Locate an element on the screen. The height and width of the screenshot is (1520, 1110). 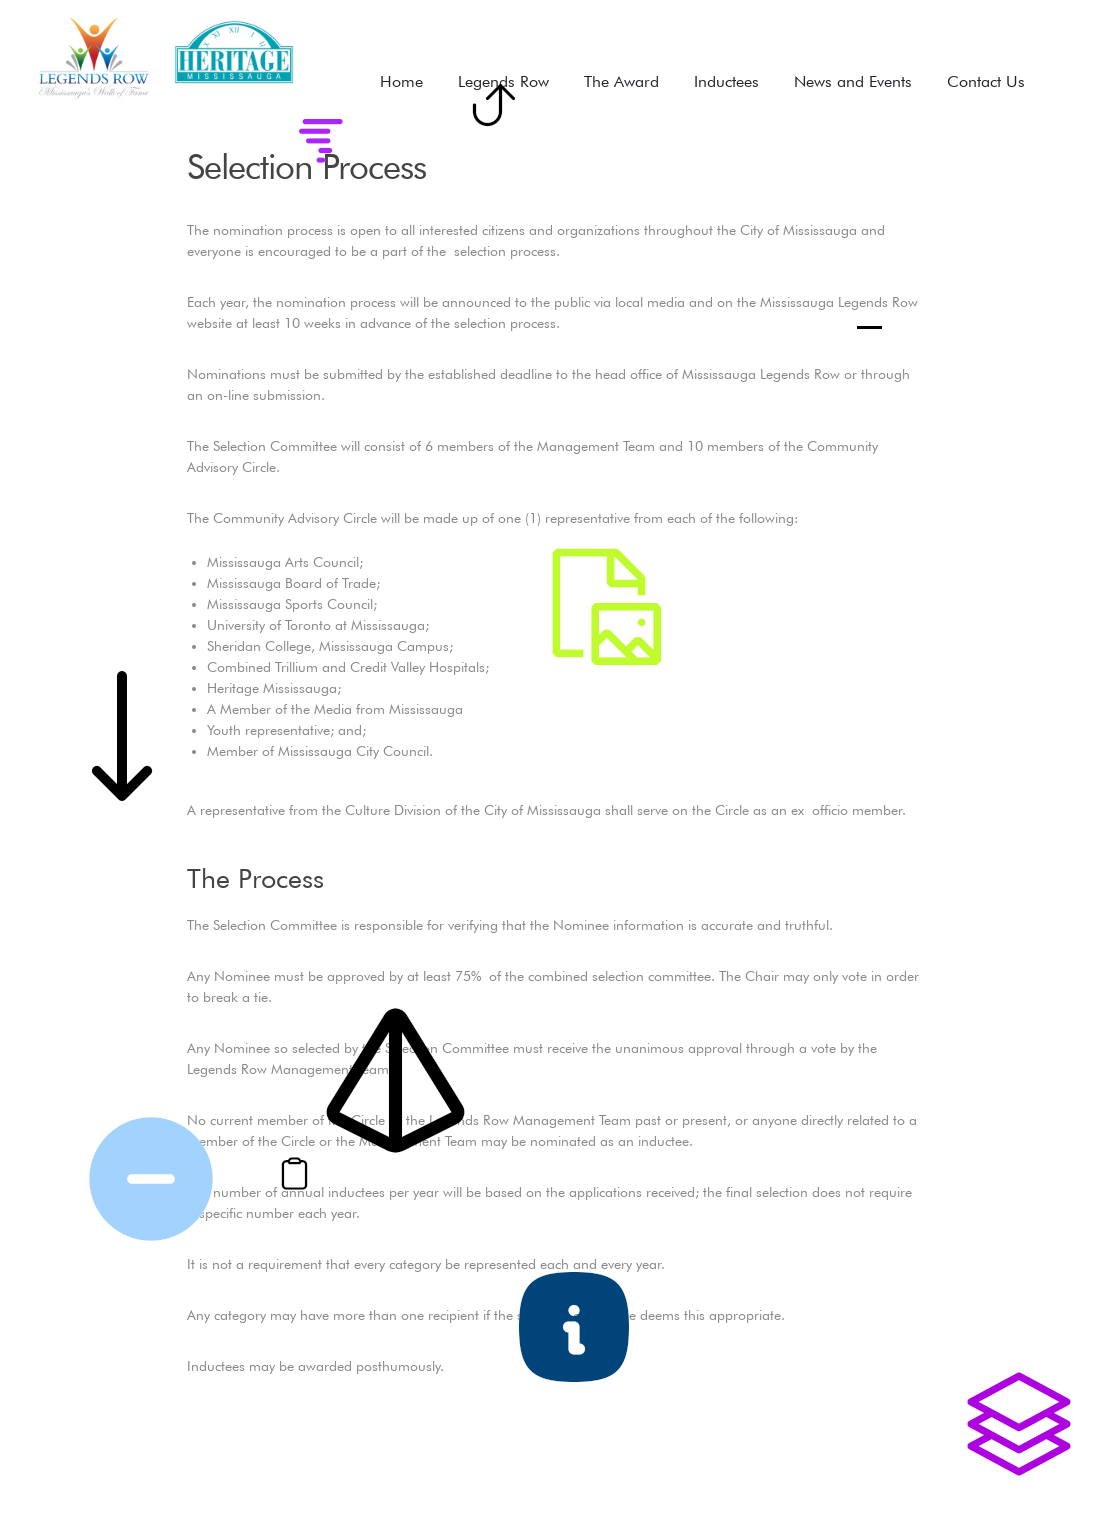
remove an item from a list or collection is located at coordinates (151, 1179).